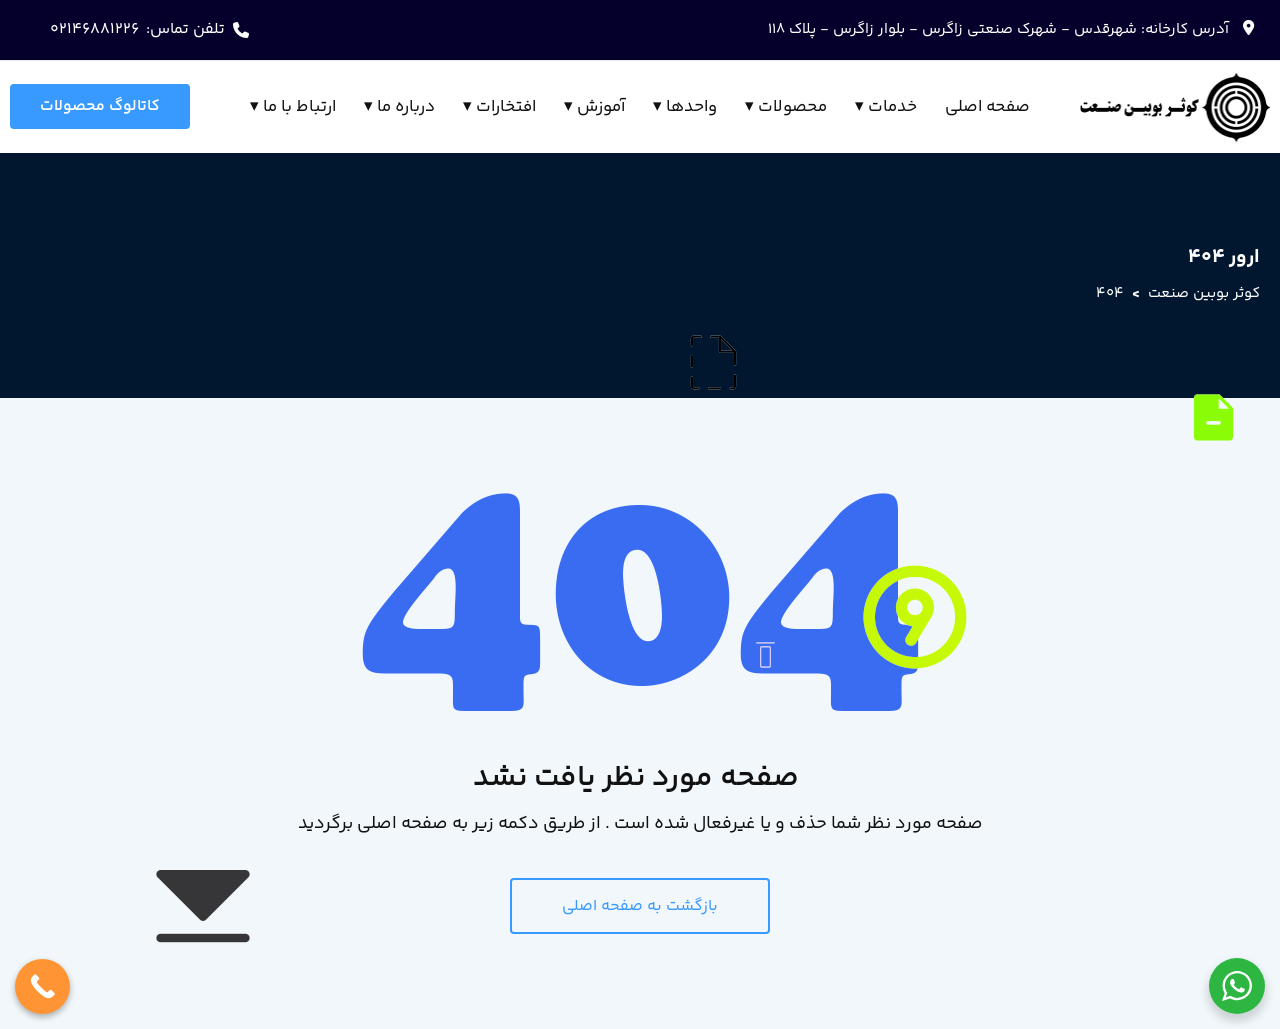 The image size is (1280, 1029). What do you see at coordinates (765, 654) in the screenshot?
I see `align object to top edge` at bounding box center [765, 654].